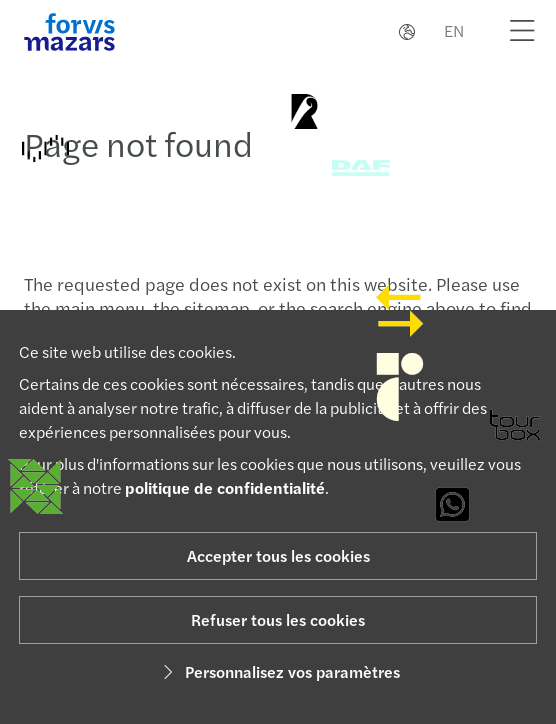 The image size is (556, 724). What do you see at coordinates (35, 486) in the screenshot?
I see `NSIS (Nullsoft Scriptable Install System) logo` at bounding box center [35, 486].